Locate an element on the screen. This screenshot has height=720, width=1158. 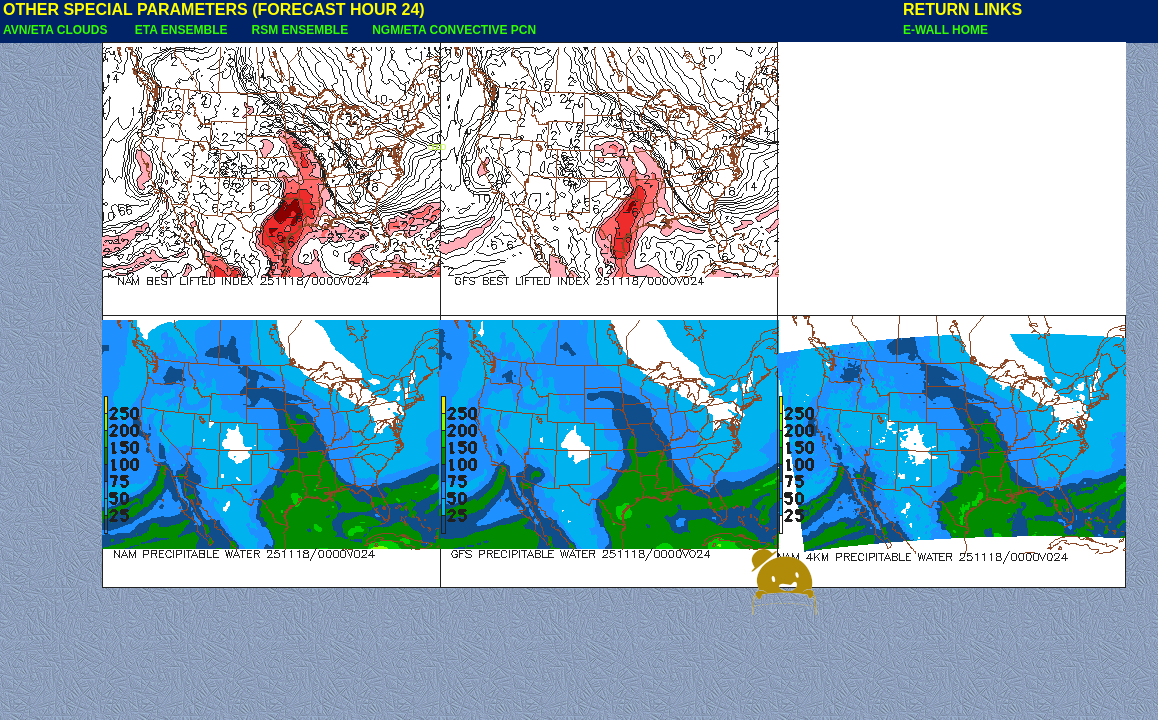
Audi brand or vehicle information is located at coordinates (437, 147).